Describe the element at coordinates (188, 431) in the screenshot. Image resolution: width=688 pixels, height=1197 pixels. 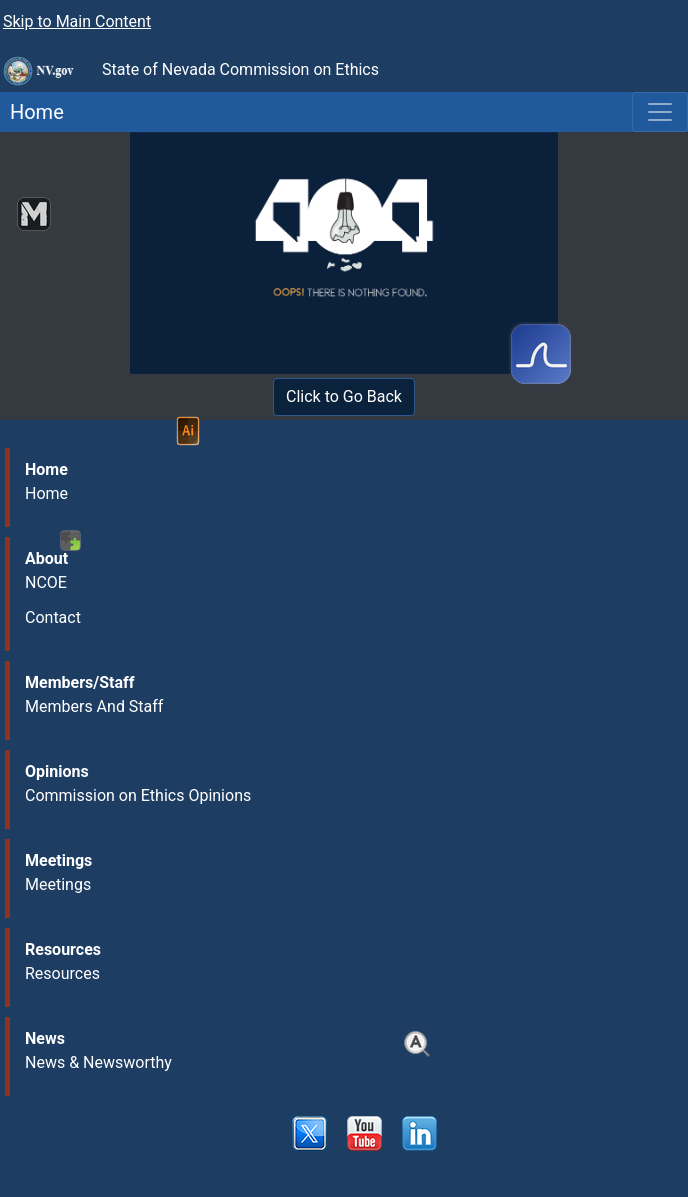
I see `an Adobe Illustrator file` at that location.